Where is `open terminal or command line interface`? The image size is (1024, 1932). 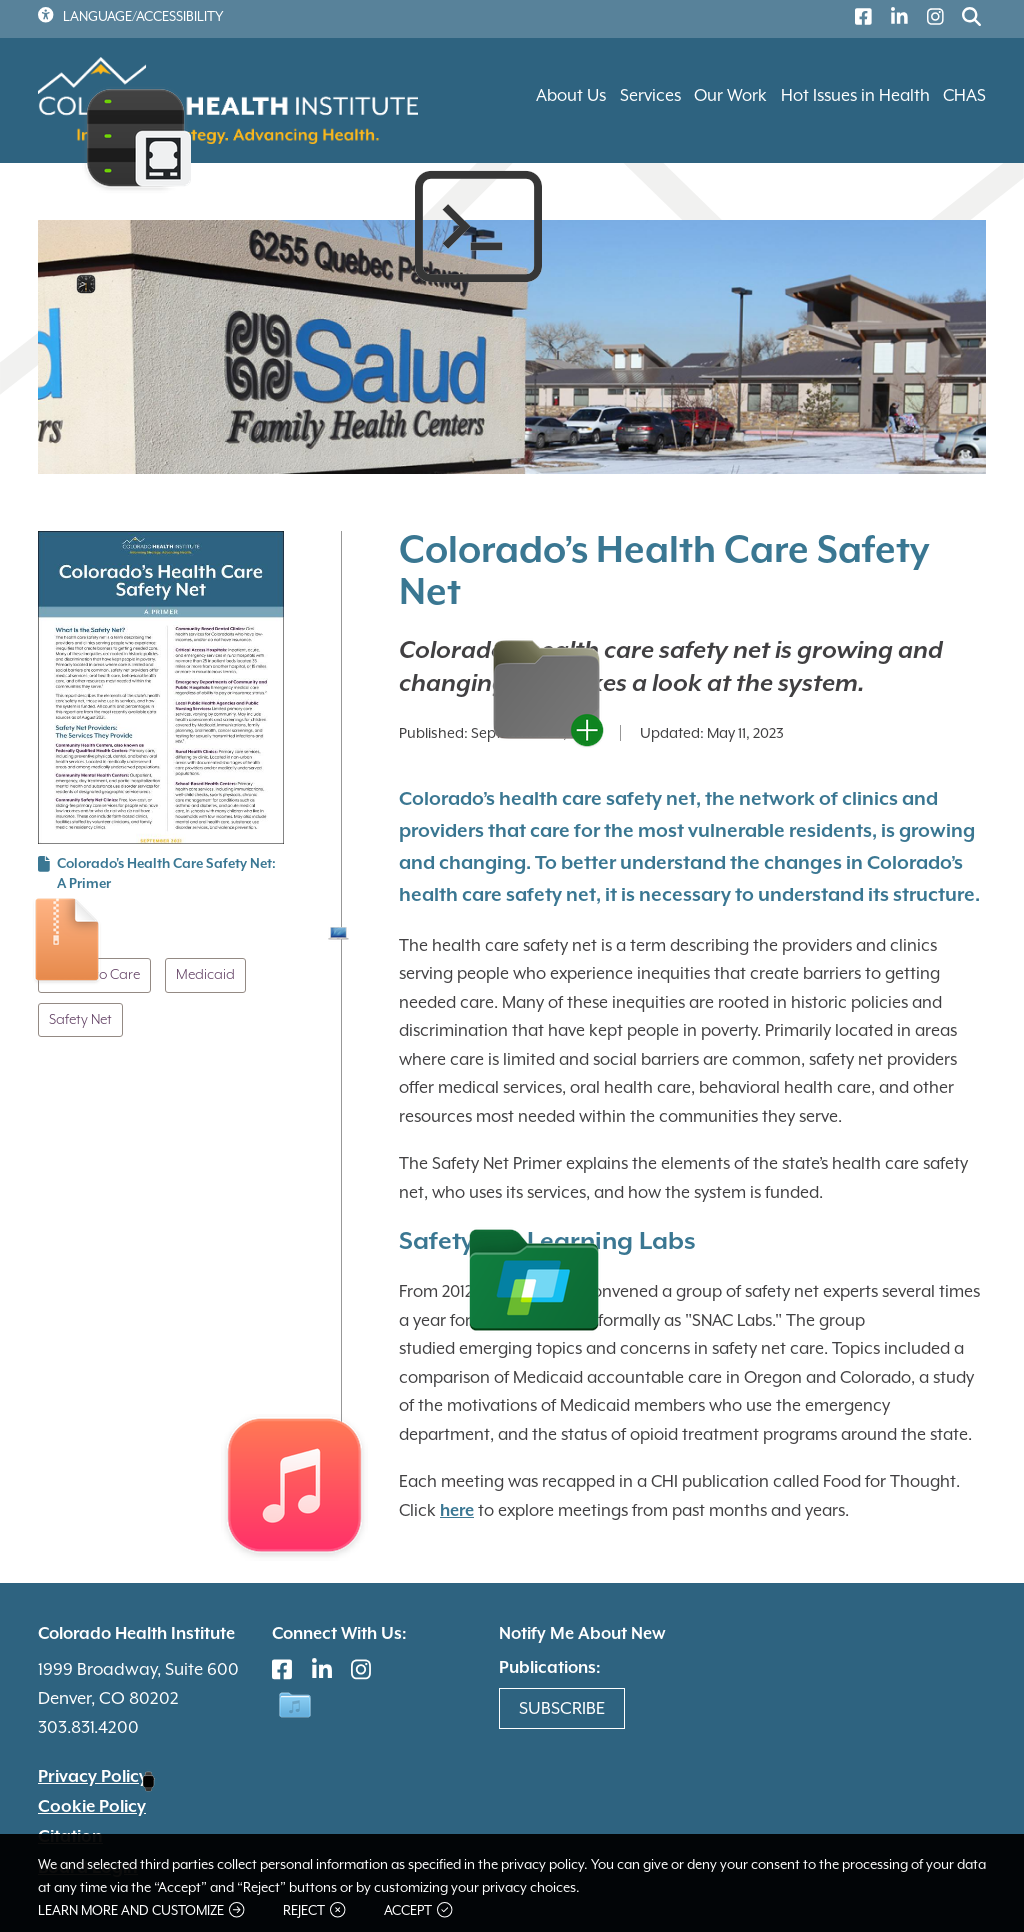 open terminal or command line interface is located at coordinates (478, 226).